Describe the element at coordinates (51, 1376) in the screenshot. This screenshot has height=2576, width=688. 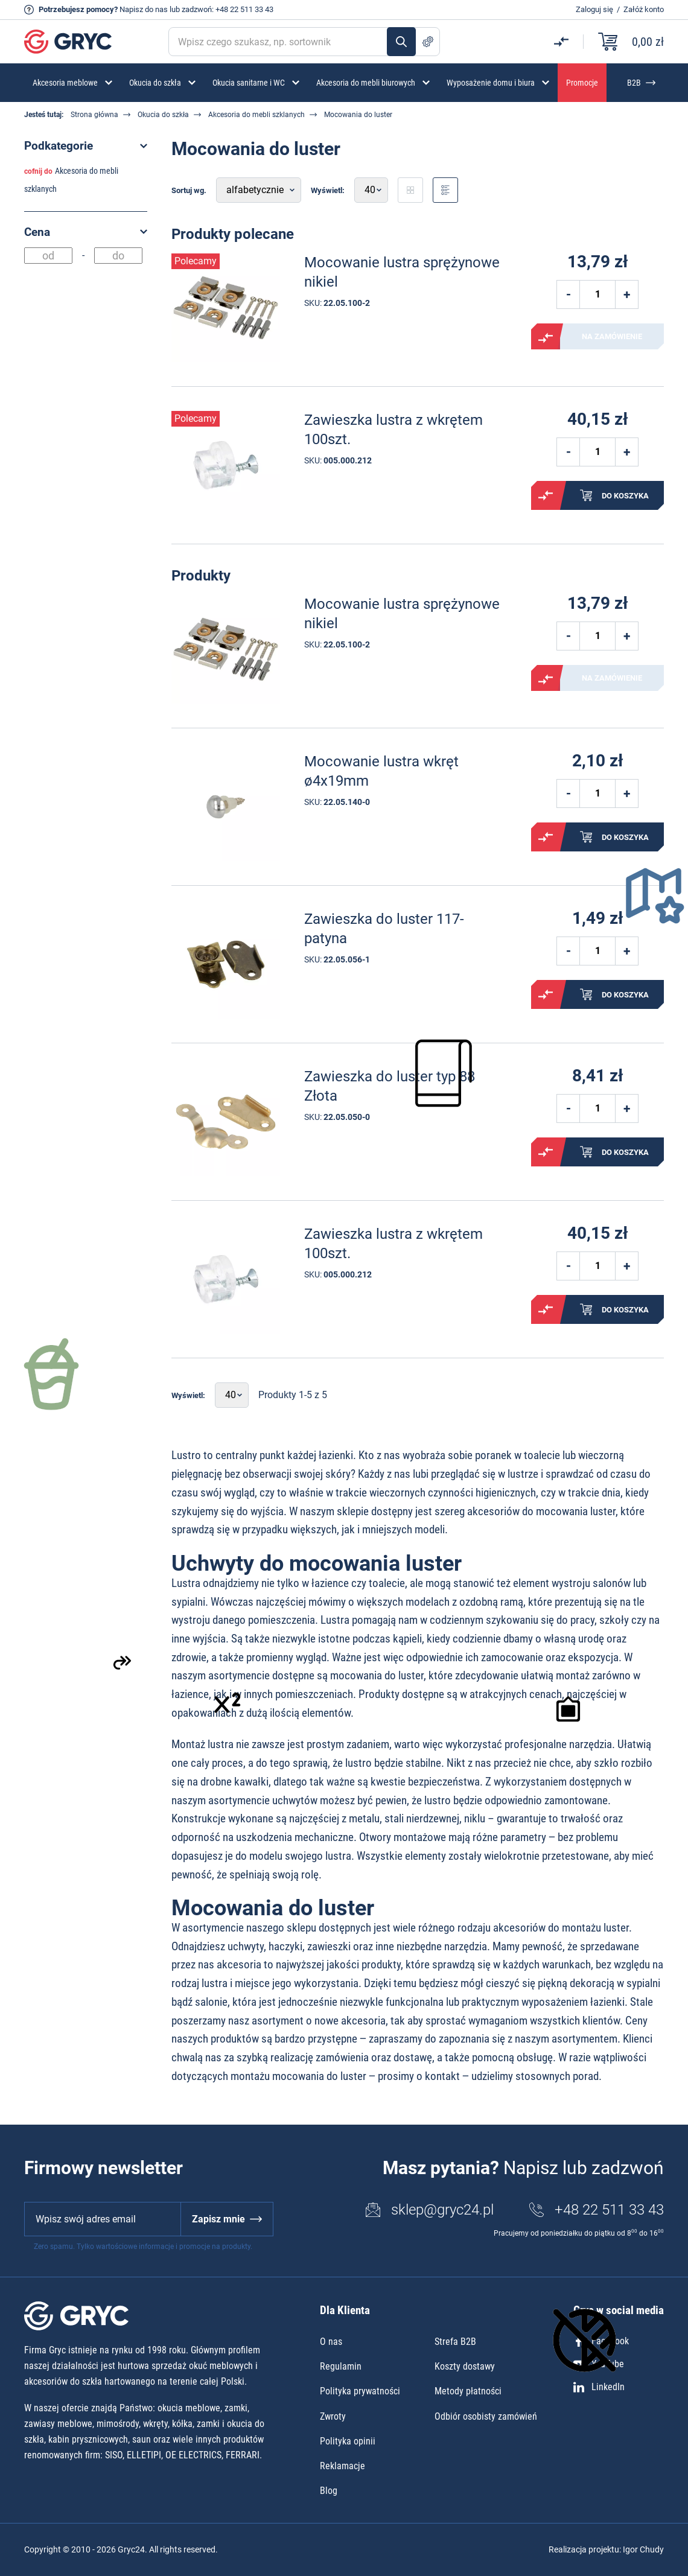
I see `order bubble tea or drinks` at that location.